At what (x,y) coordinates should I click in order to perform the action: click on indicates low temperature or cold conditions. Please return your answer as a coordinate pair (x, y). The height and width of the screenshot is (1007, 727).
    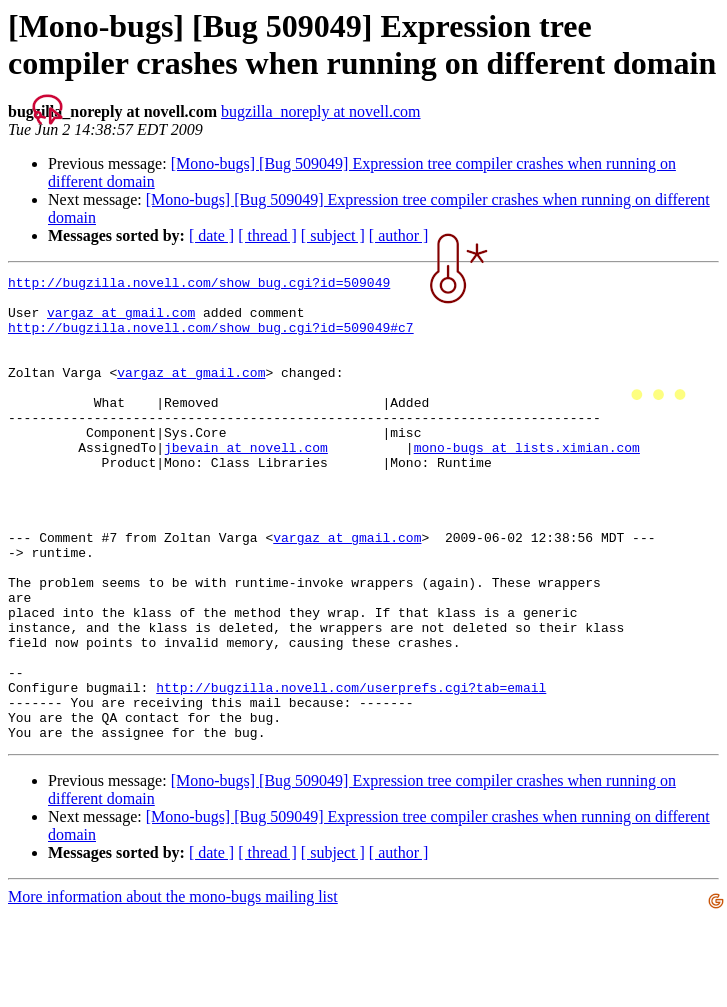
    Looking at the image, I should click on (450, 268).